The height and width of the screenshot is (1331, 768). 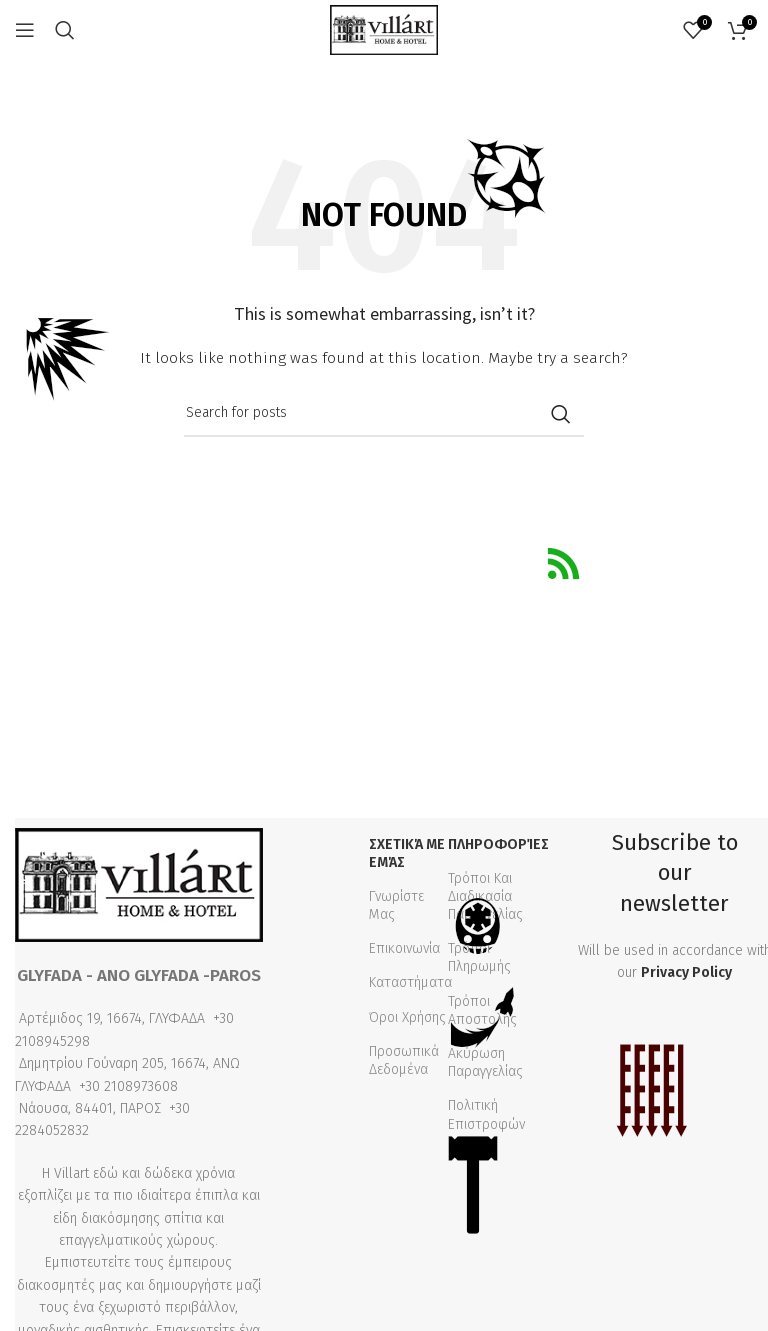 What do you see at coordinates (506, 177) in the screenshot?
I see `indicates magic or spell activation` at bounding box center [506, 177].